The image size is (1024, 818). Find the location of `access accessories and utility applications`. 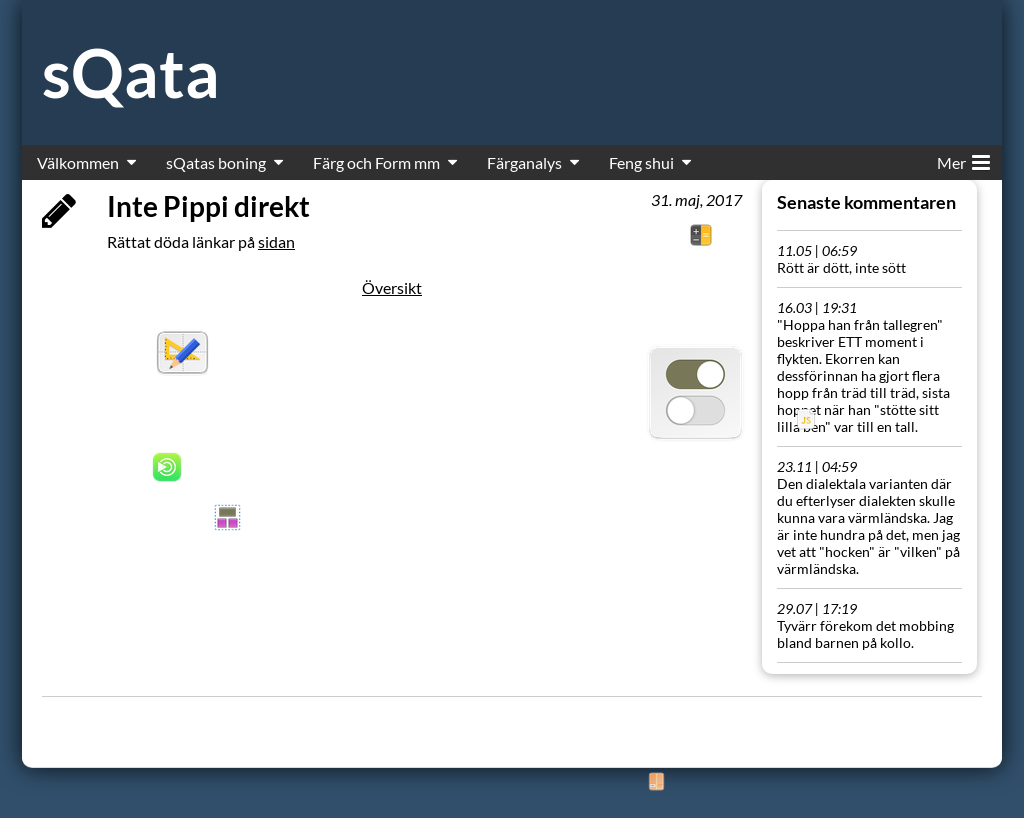

access accessories and utility applications is located at coordinates (182, 352).